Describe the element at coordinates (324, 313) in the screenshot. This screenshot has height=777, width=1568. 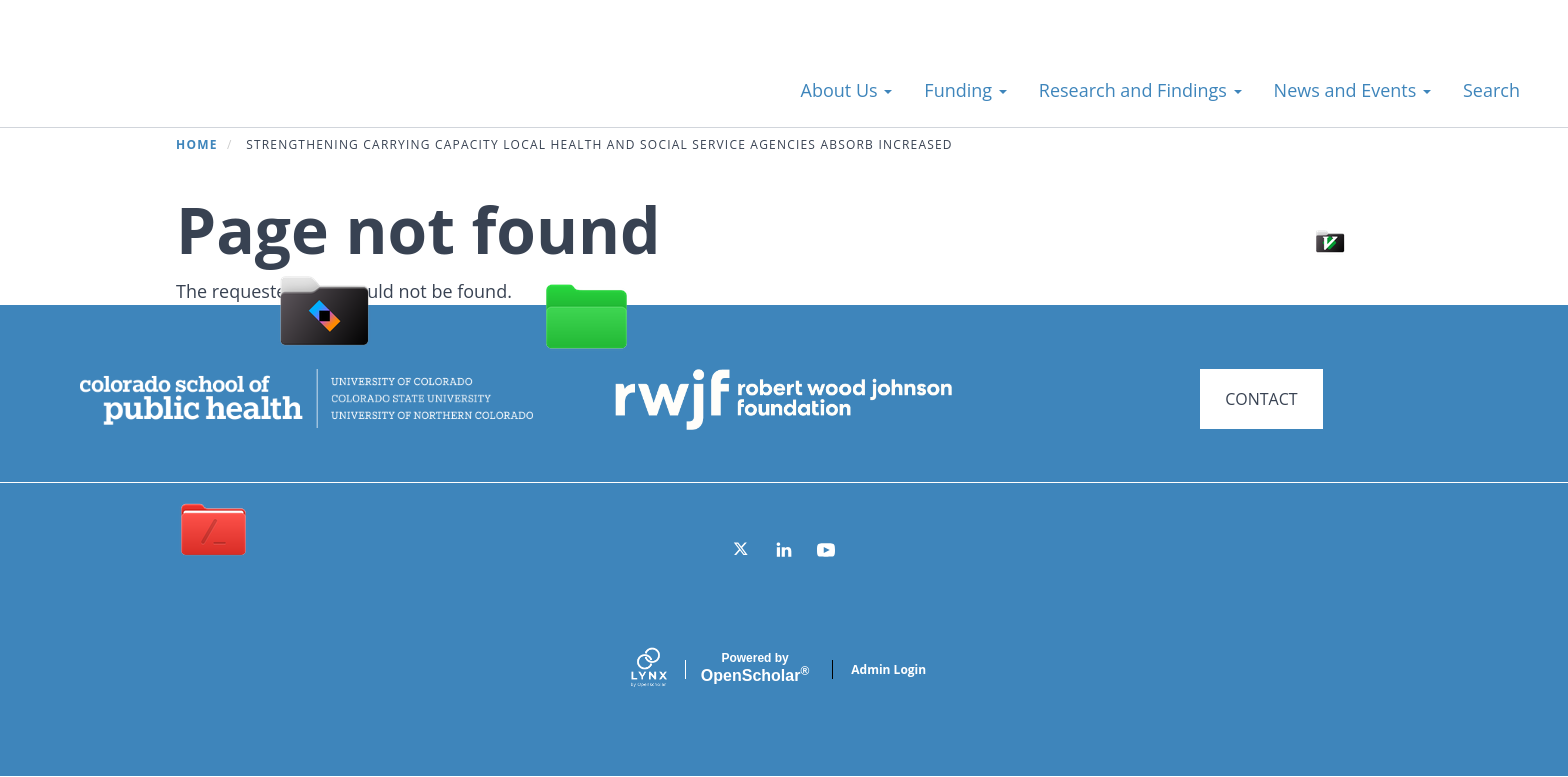
I see `folder containing JetBrains Ktor project files` at that location.